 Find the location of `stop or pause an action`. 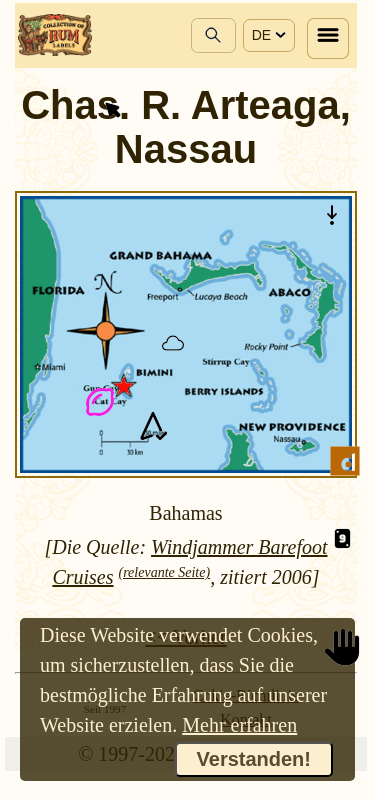

stop or pause an action is located at coordinates (343, 647).